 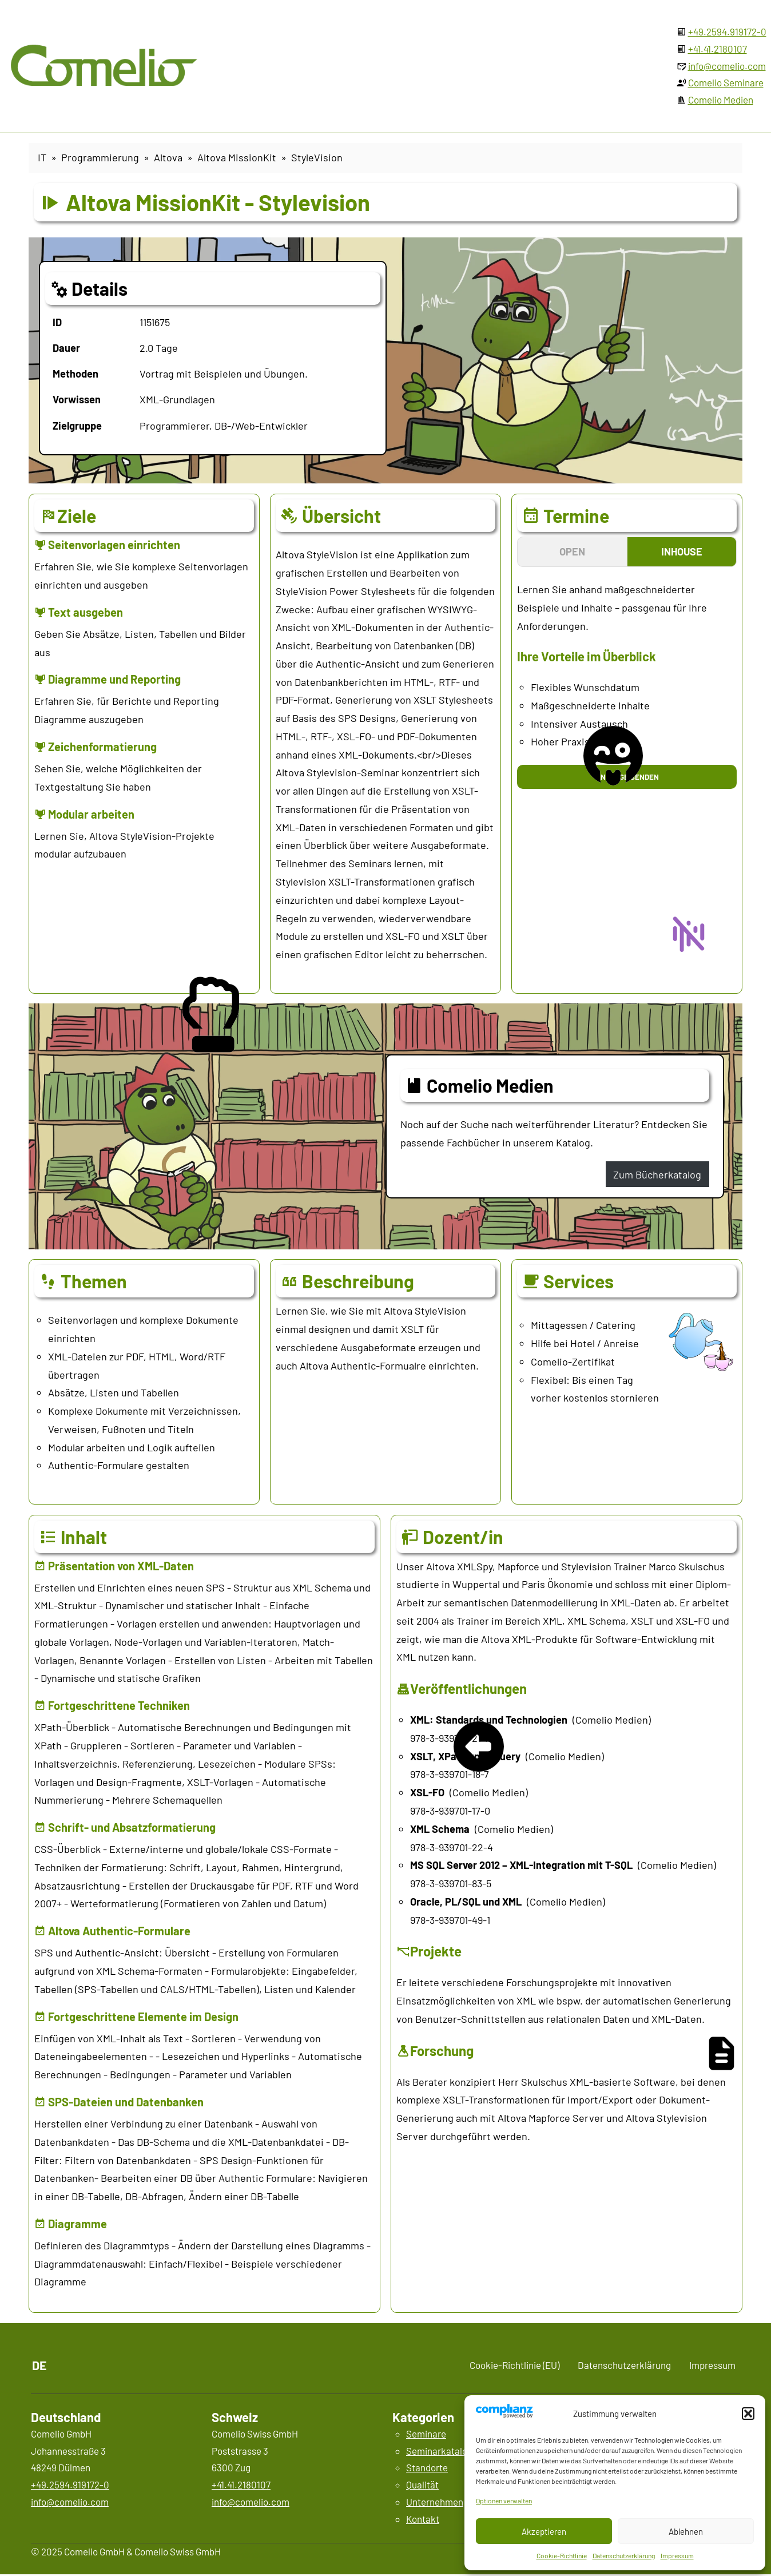 What do you see at coordinates (613, 756) in the screenshot?
I see `react with a playful or silly expression` at bounding box center [613, 756].